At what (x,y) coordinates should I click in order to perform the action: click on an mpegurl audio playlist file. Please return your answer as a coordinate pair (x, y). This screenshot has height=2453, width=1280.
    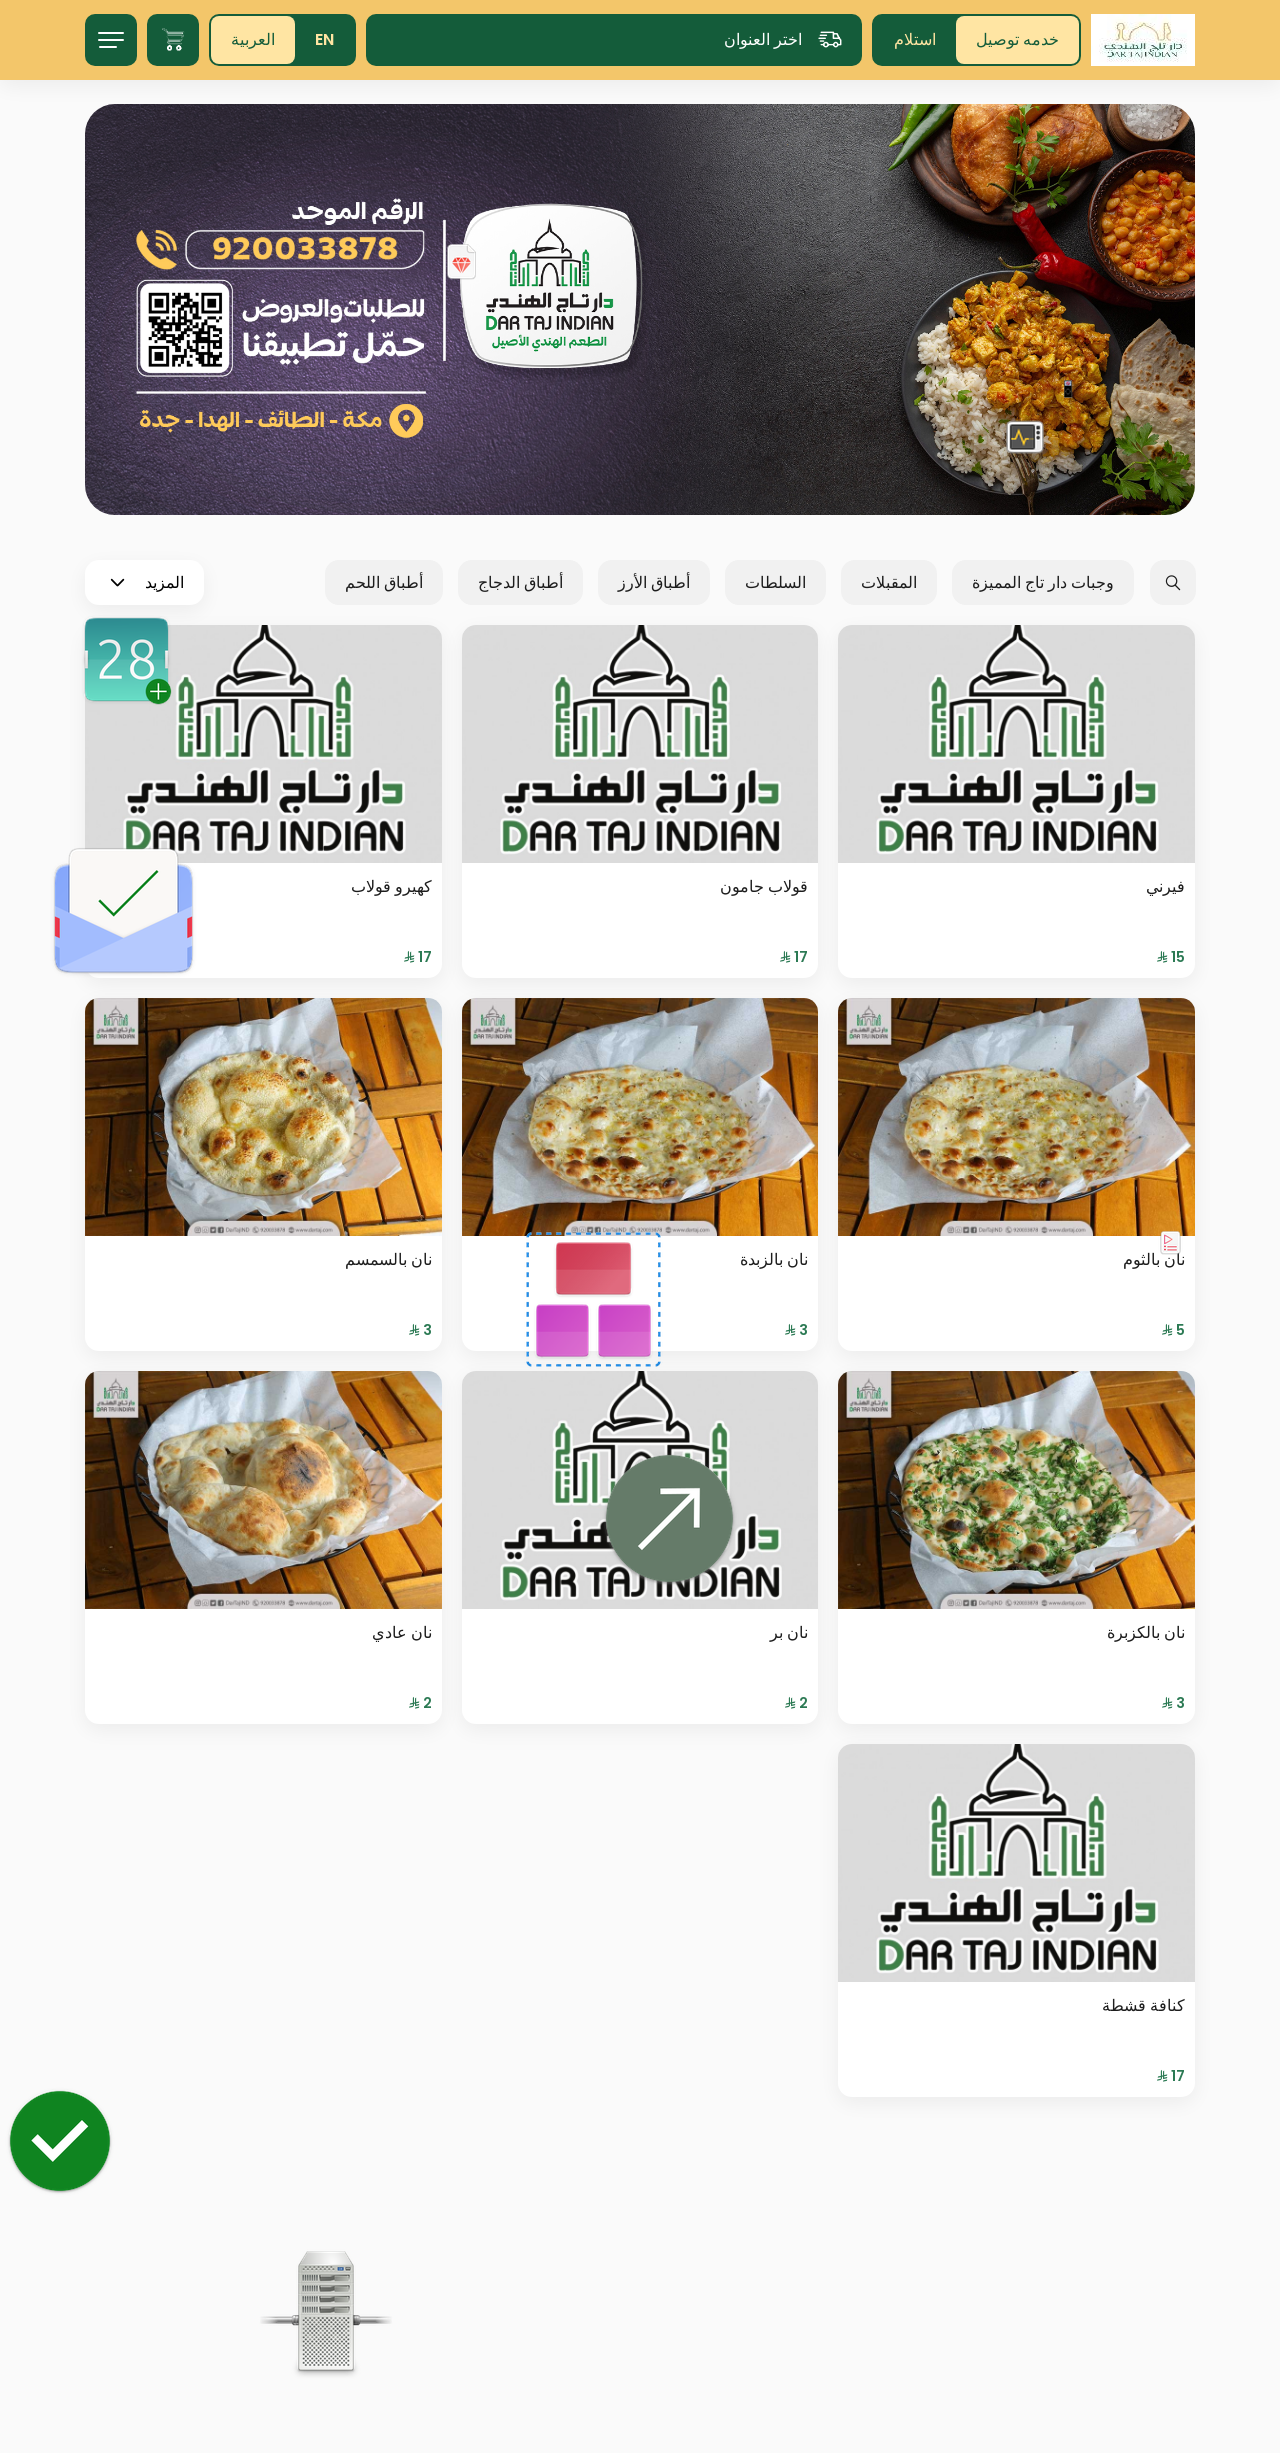
    Looking at the image, I should click on (1170, 1242).